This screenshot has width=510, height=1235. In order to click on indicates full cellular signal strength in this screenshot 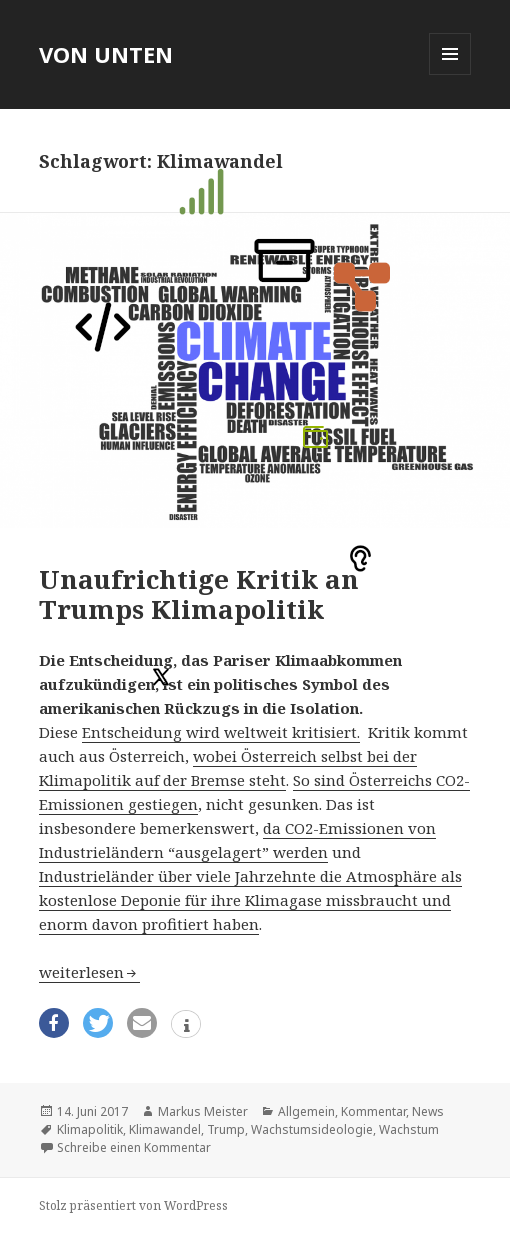, I will do `click(203, 194)`.